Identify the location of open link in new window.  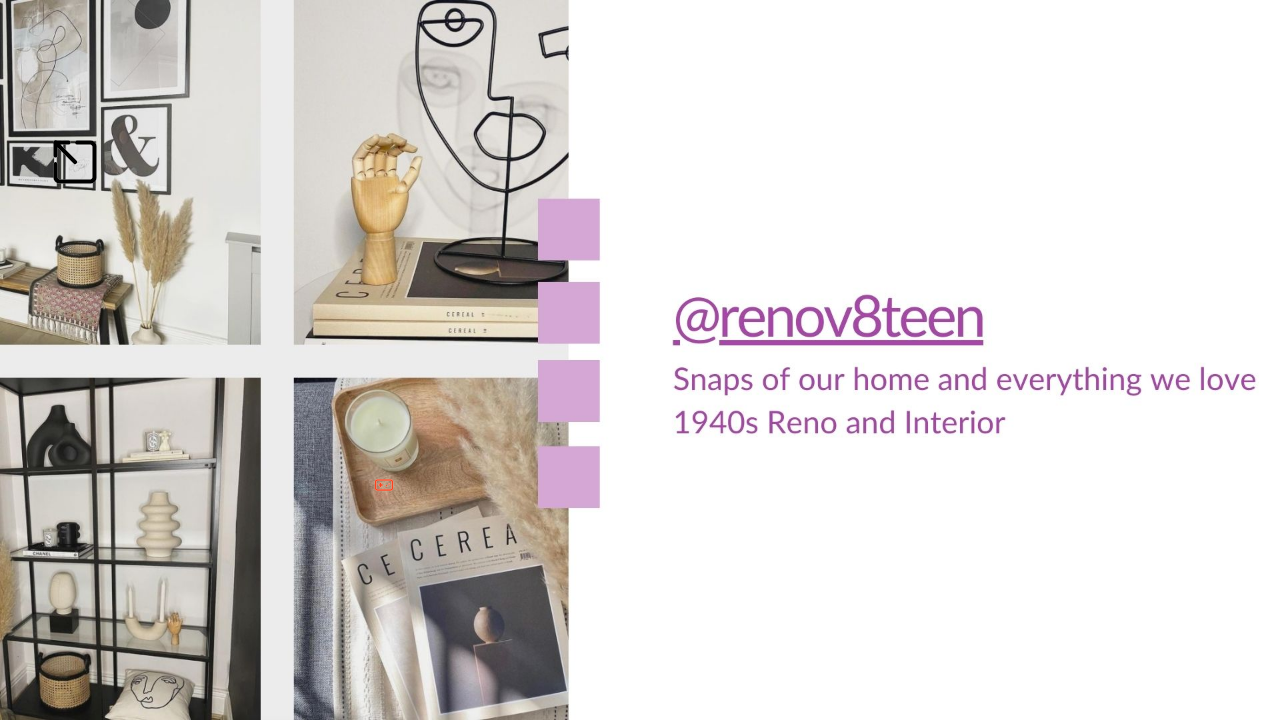
(75, 162).